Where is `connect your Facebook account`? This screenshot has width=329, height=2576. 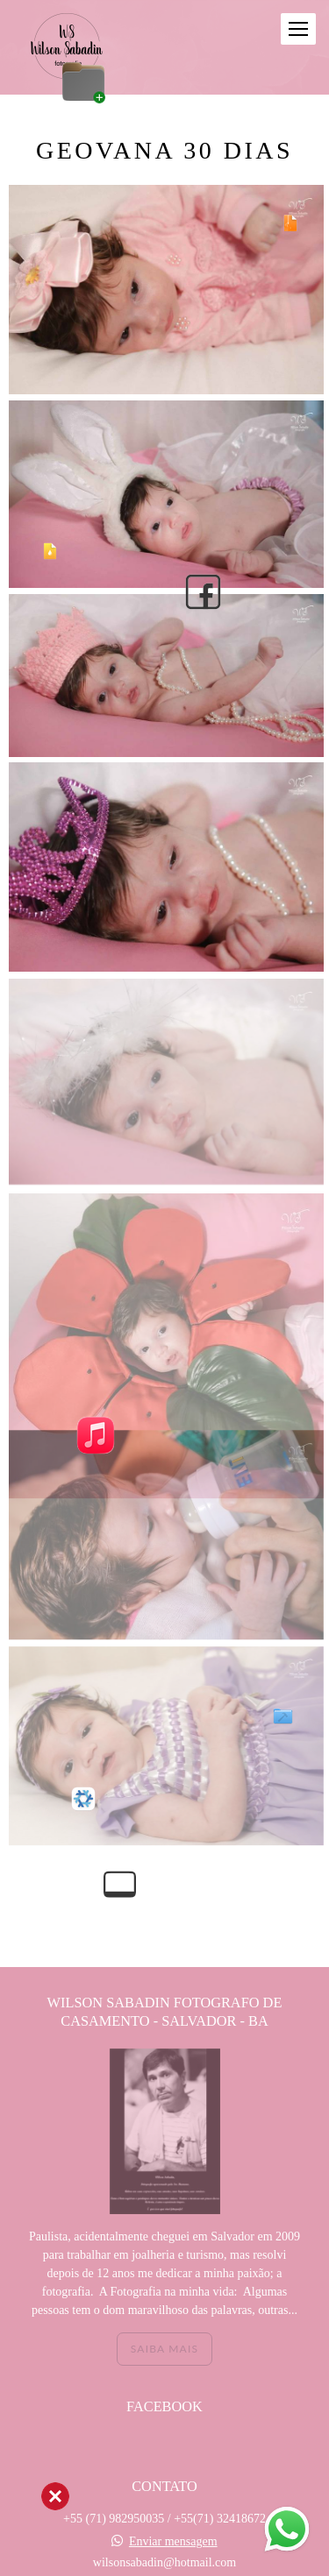
connect your Facebook account is located at coordinates (203, 591).